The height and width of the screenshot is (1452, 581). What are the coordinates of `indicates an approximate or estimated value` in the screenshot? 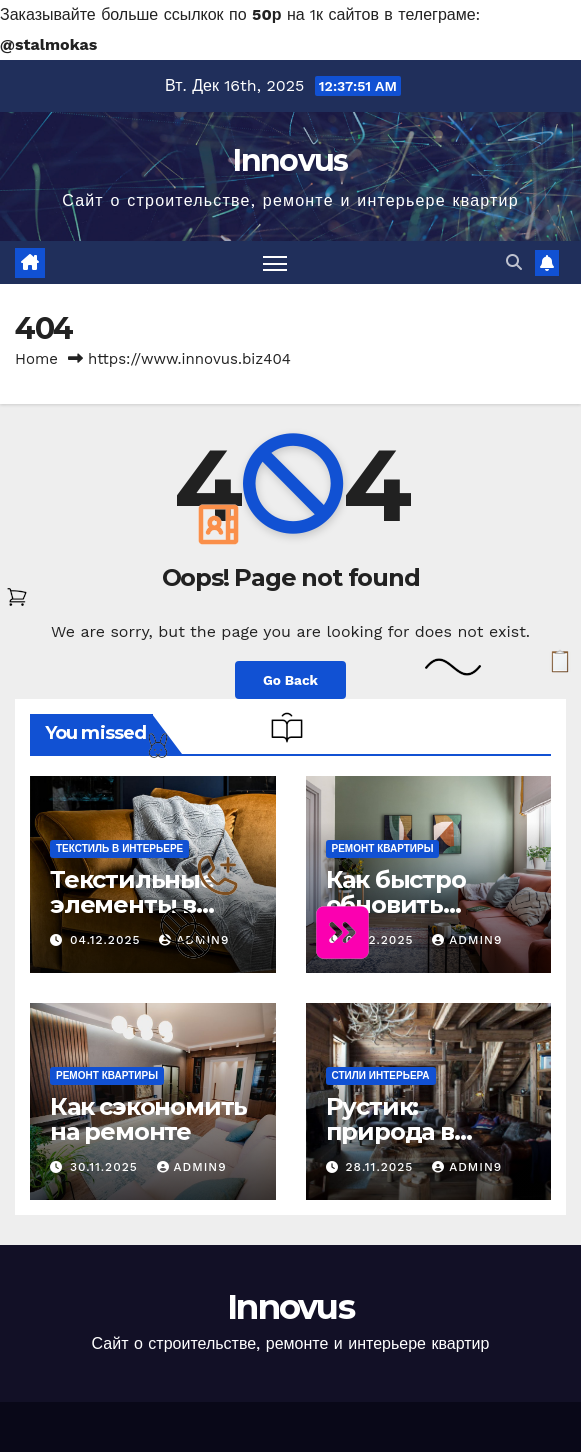 It's located at (453, 667).